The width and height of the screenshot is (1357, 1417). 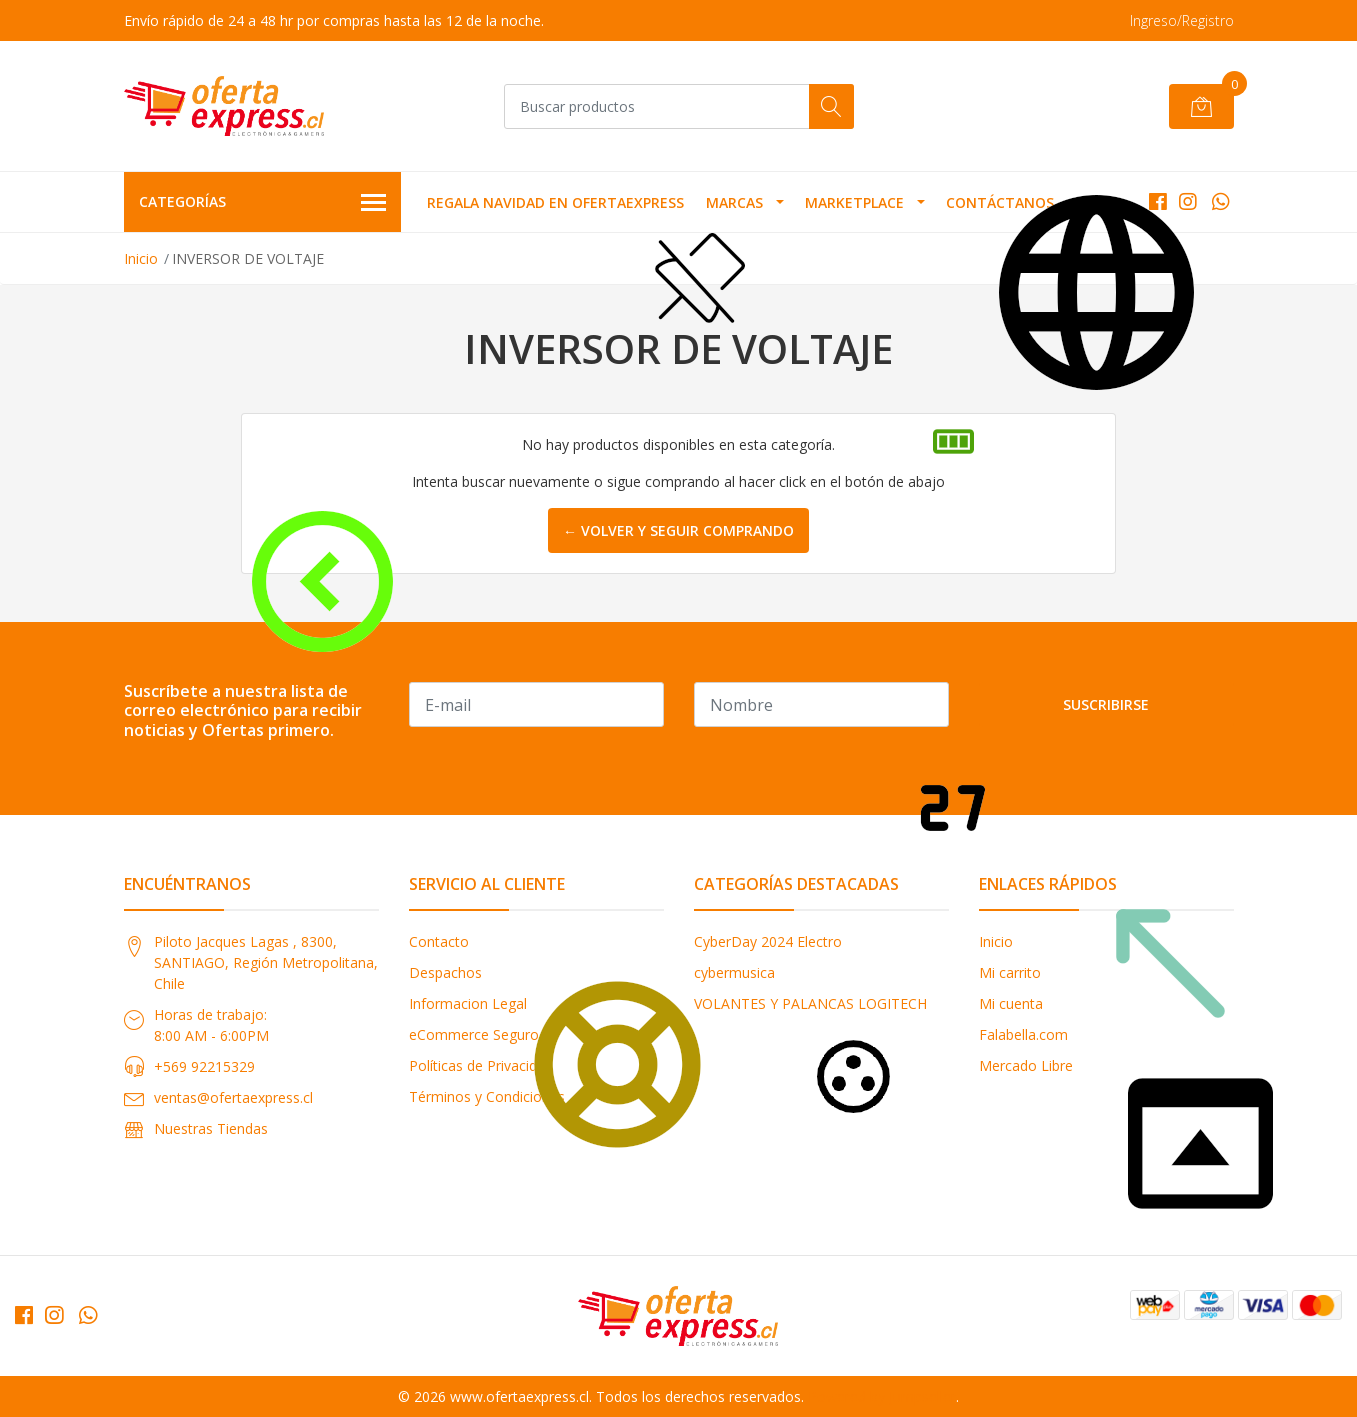 What do you see at coordinates (1200, 1143) in the screenshot?
I see `maximize or expand the current window` at bounding box center [1200, 1143].